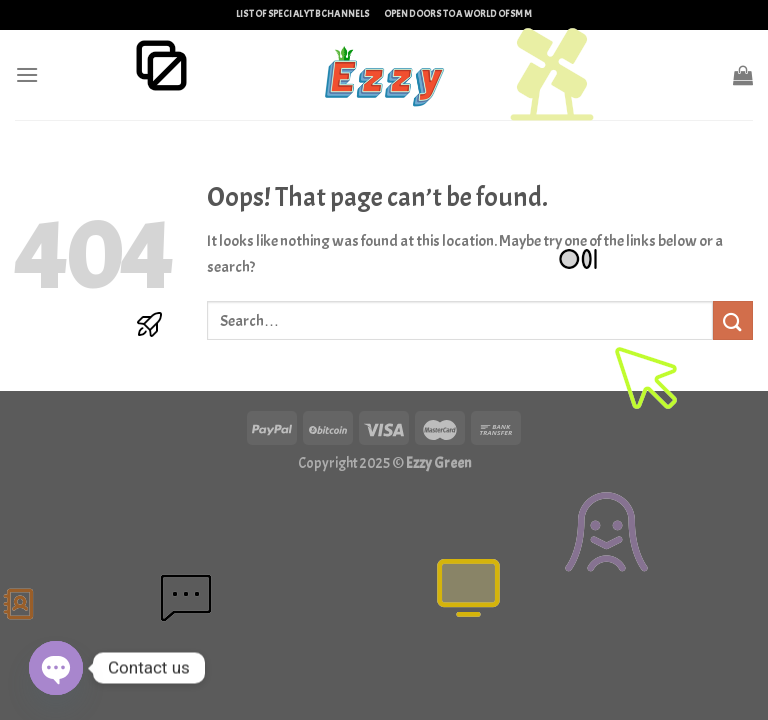 The width and height of the screenshot is (768, 720). I want to click on access wind energy or renewable power settings, so click(552, 76).